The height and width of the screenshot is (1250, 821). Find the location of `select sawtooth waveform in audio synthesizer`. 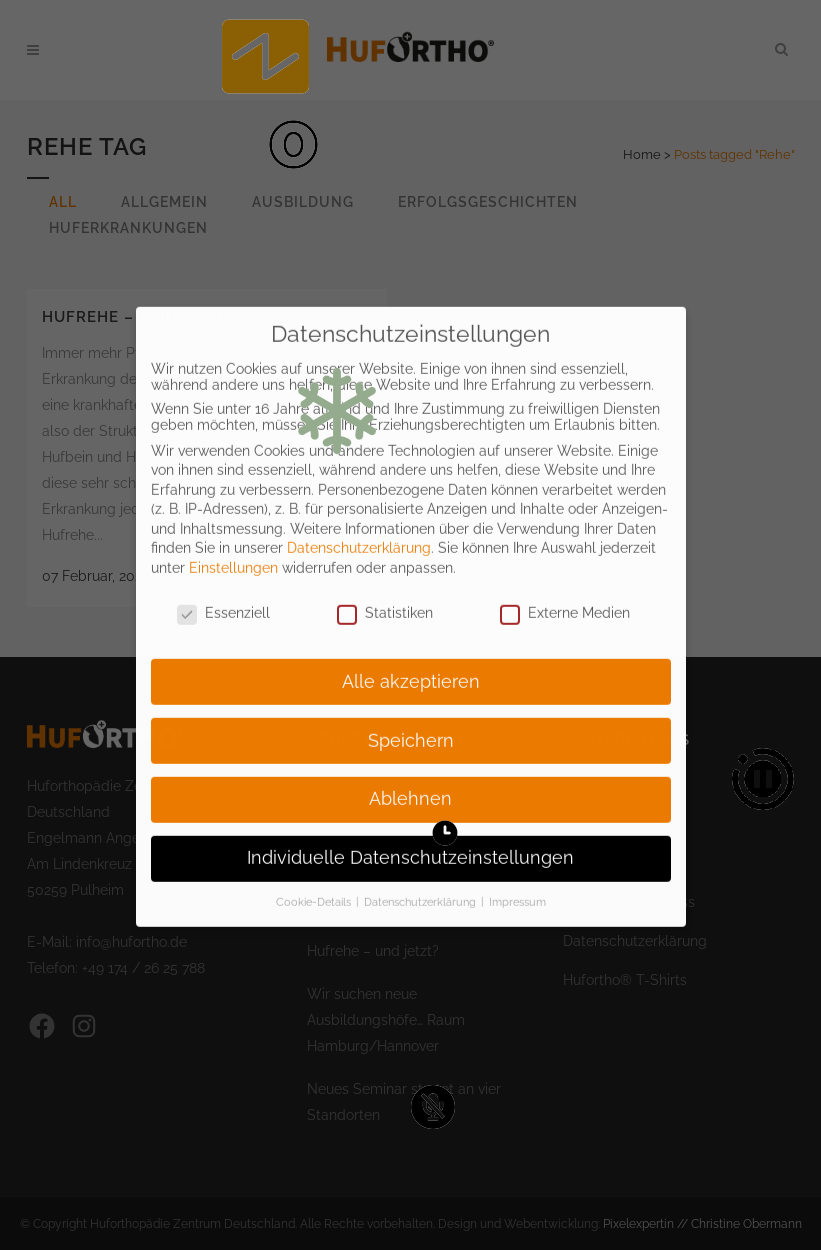

select sawtooth waveform in audio synthesizer is located at coordinates (265, 56).